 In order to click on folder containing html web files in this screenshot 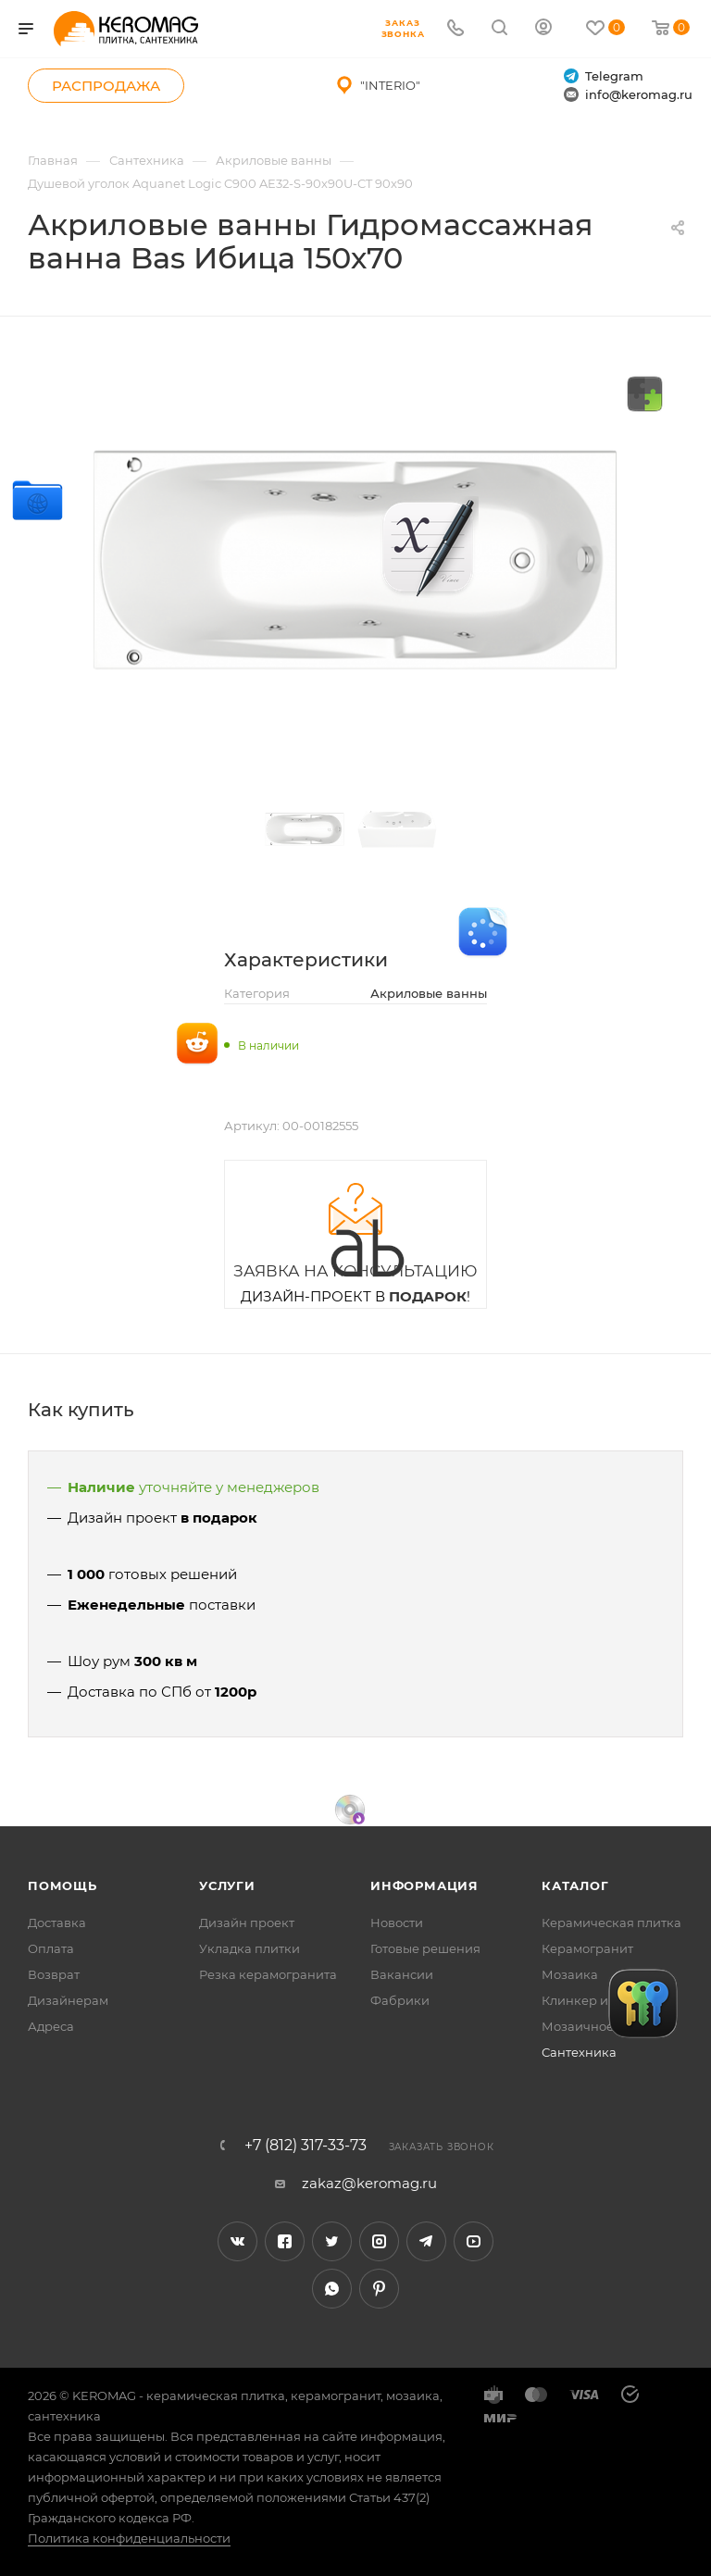, I will do `click(37, 500)`.